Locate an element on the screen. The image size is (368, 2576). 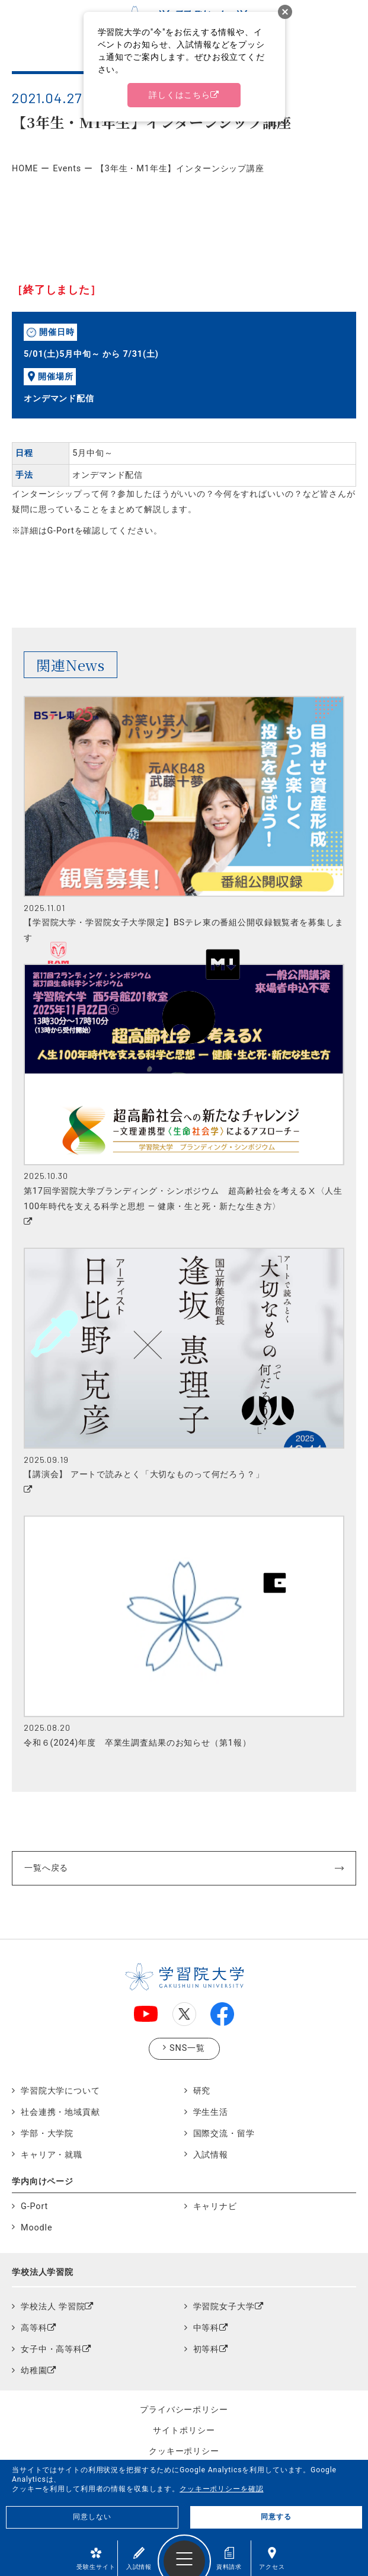
pick a color from the screen is located at coordinates (54, 1334).